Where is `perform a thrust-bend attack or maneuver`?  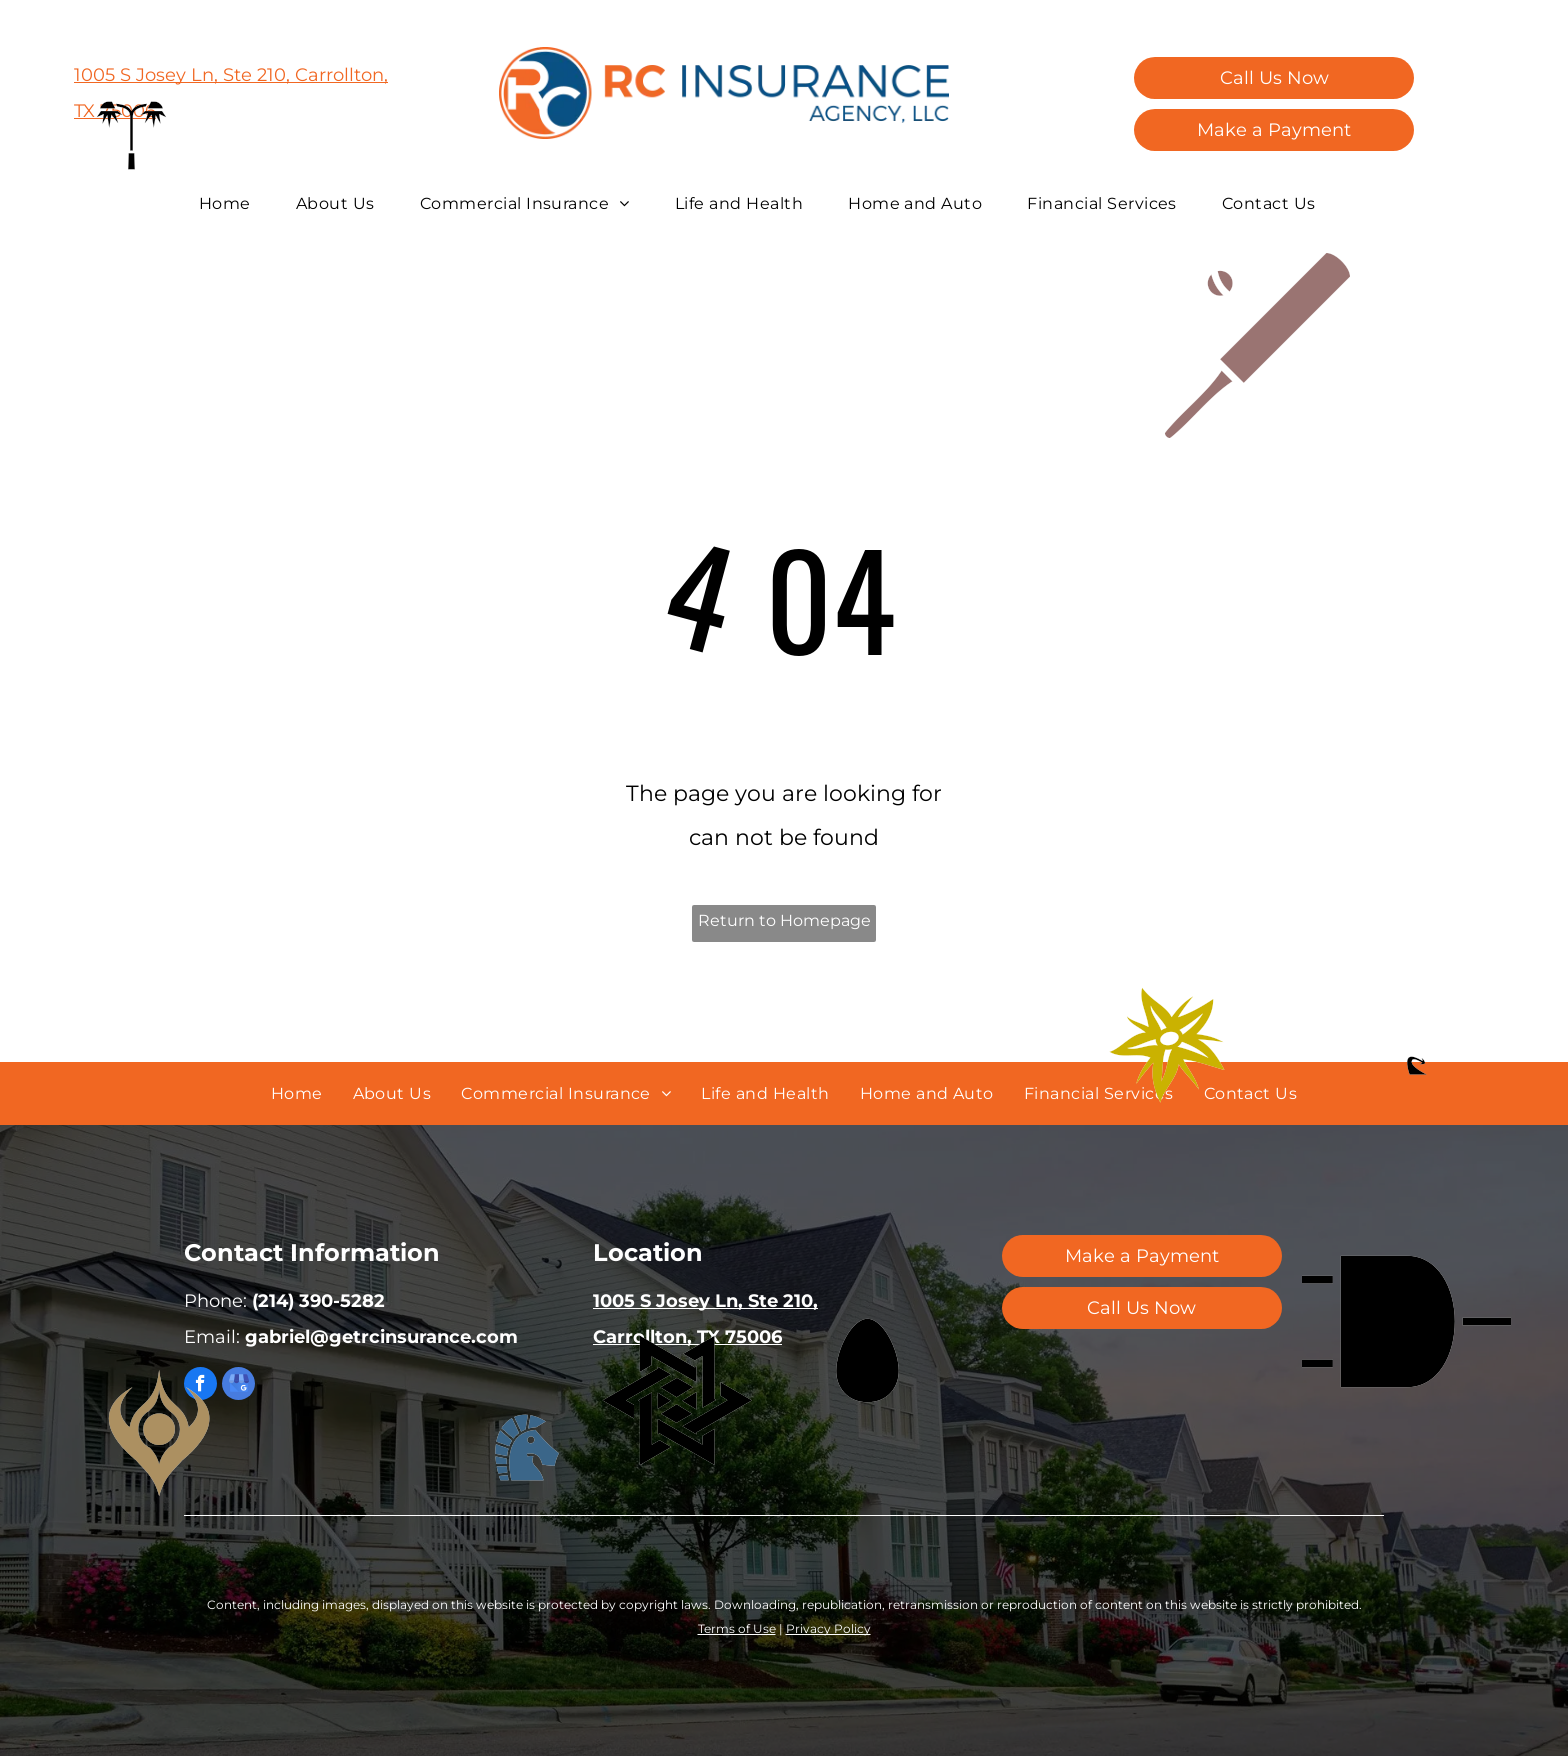
perform a thrust-bend attack or maneuver is located at coordinates (1417, 1065).